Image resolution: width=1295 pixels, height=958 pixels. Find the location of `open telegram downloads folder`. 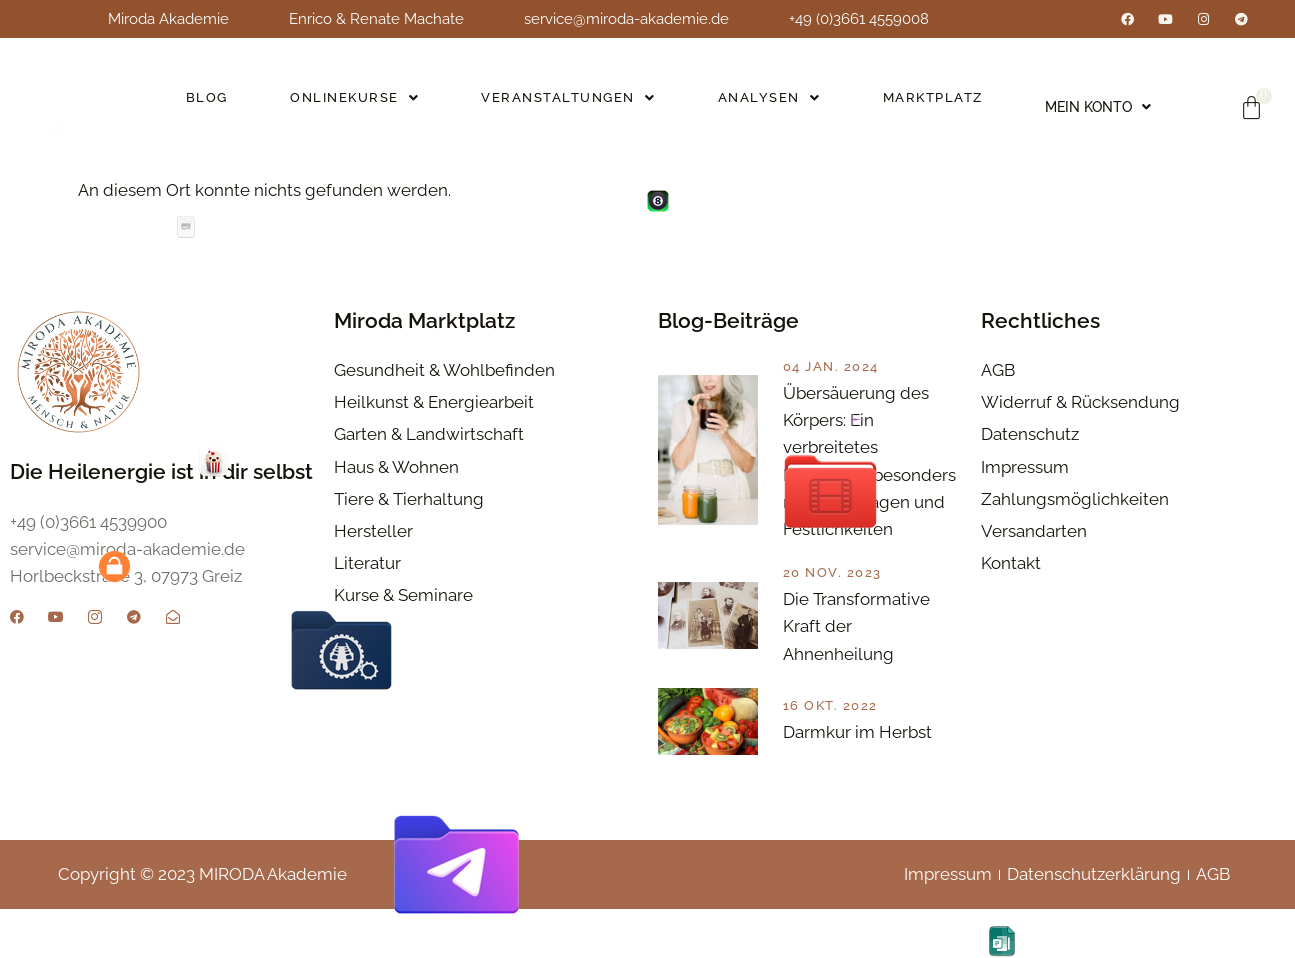

open telegram downloads folder is located at coordinates (456, 868).